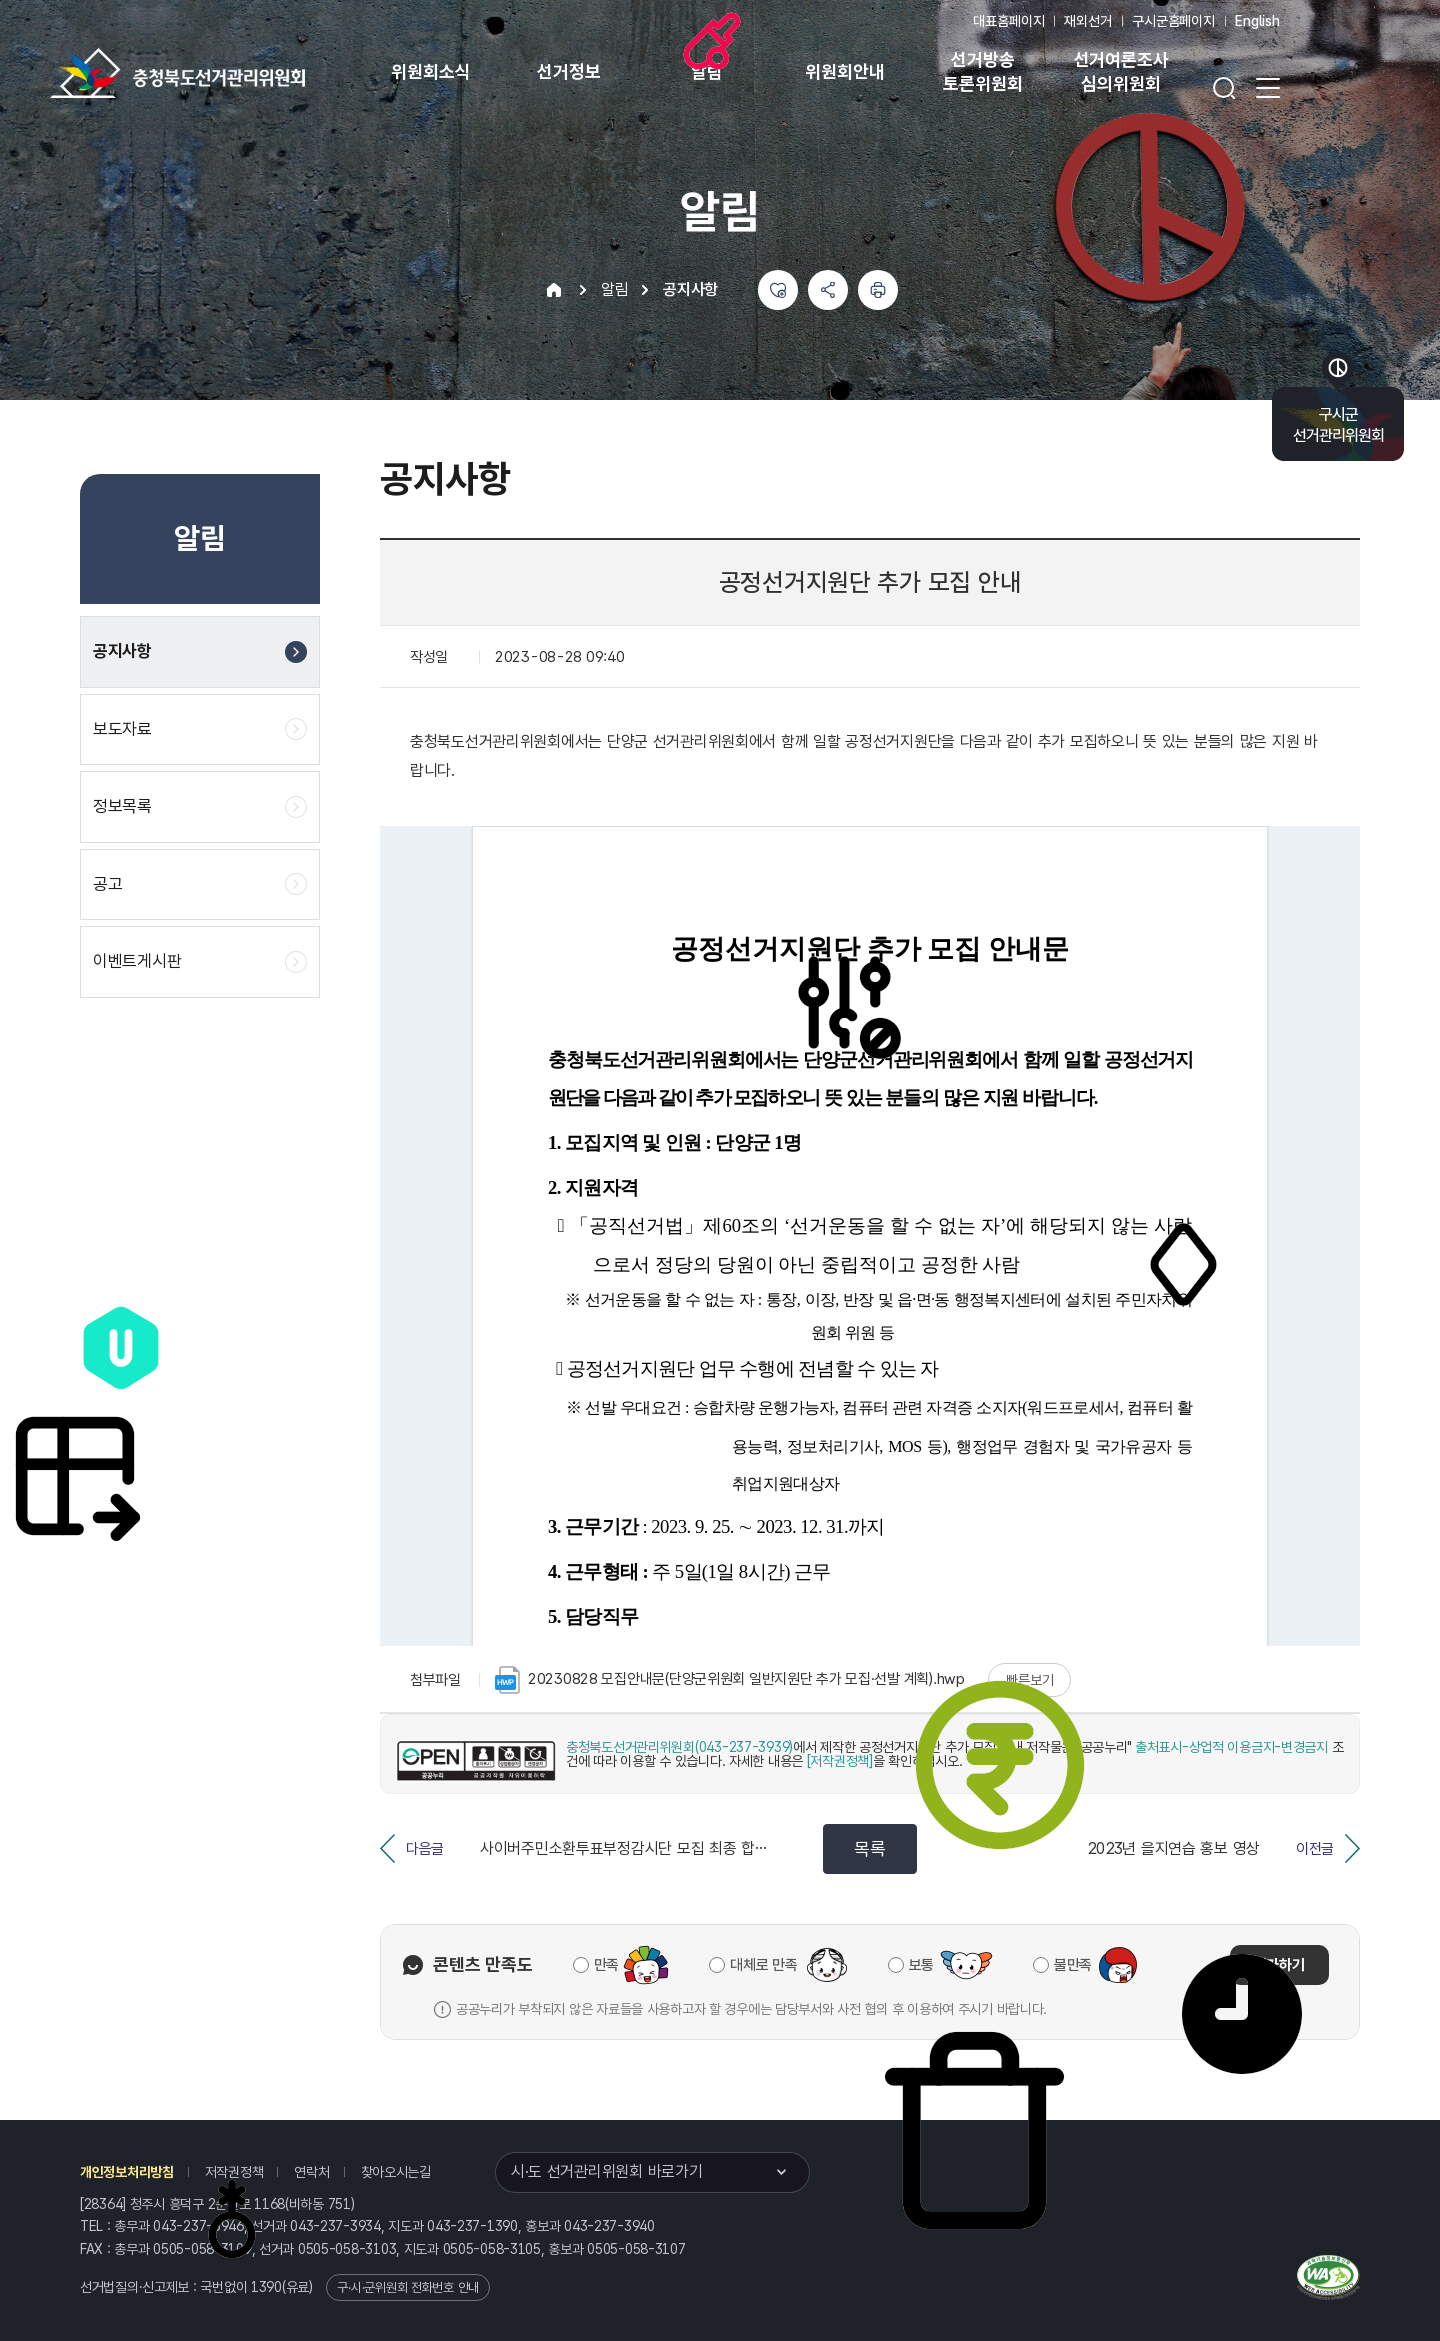 This screenshot has width=1440, height=2341. Describe the element at coordinates (1242, 2014) in the screenshot. I see `indicates the current time is 9 o'clock` at that location.